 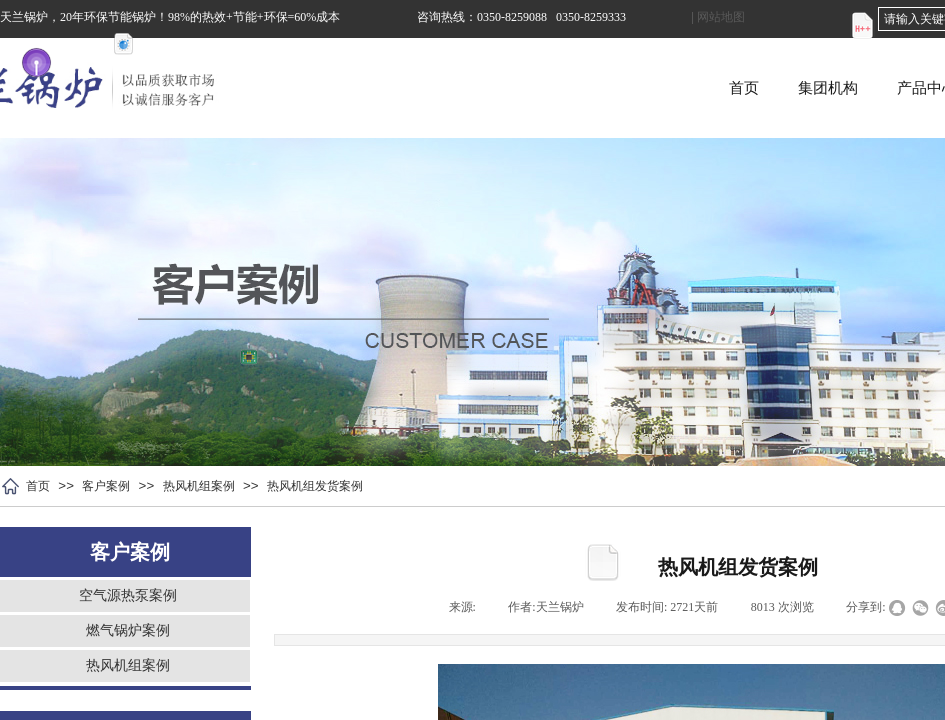 What do you see at coordinates (862, 25) in the screenshot?
I see `a c++ header file` at bounding box center [862, 25].